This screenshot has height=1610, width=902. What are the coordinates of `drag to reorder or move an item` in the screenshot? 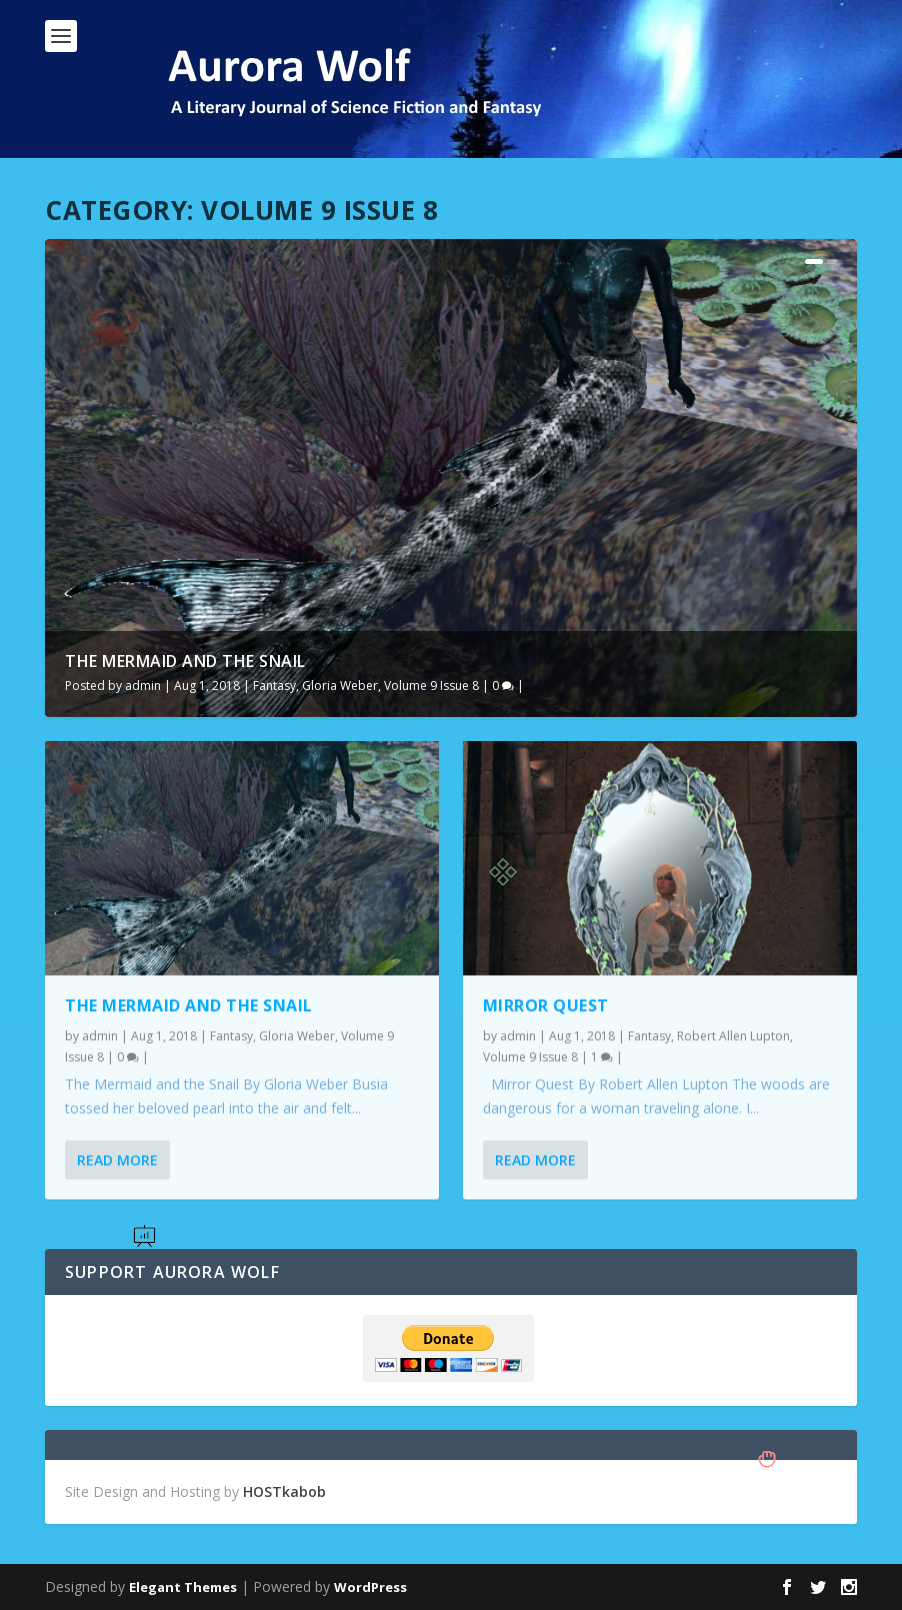 It's located at (767, 1457).